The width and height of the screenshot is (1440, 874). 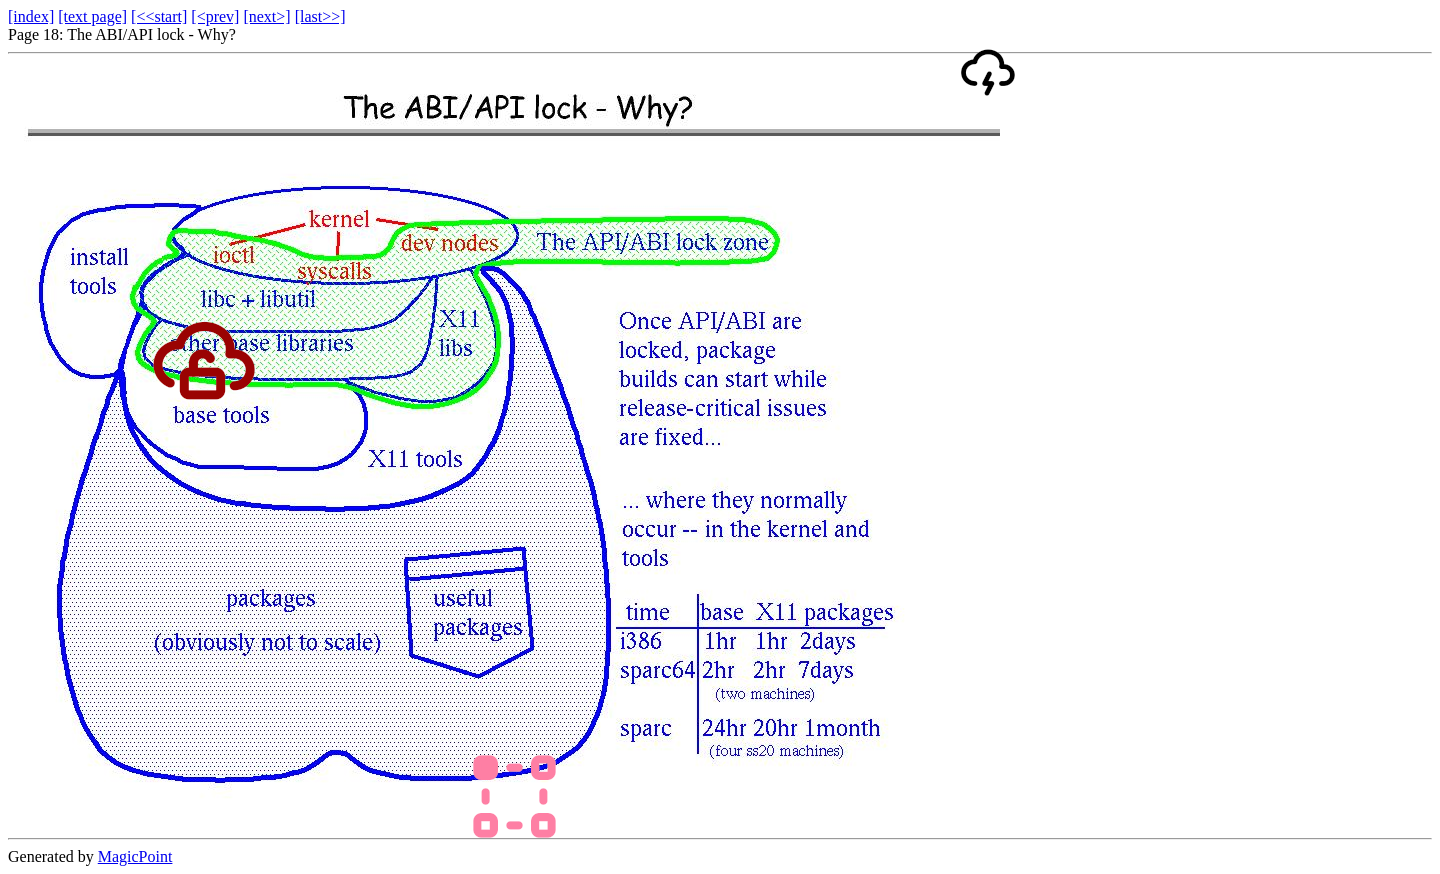 What do you see at coordinates (514, 796) in the screenshot?
I see `set transform anchor to top-left corner` at bounding box center [514, 796].